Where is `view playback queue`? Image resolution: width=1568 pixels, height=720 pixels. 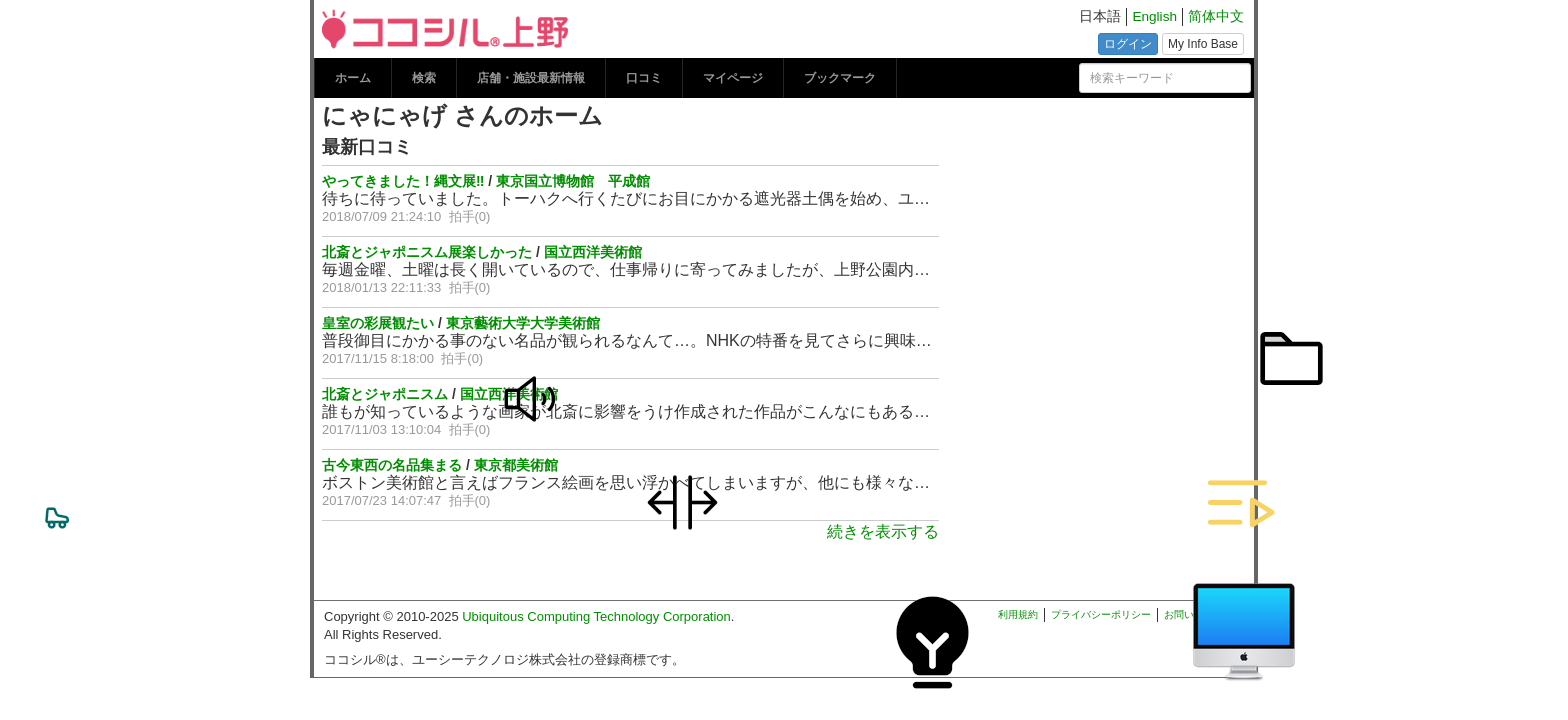 view playback queue is located at coordinates (1237, 502).